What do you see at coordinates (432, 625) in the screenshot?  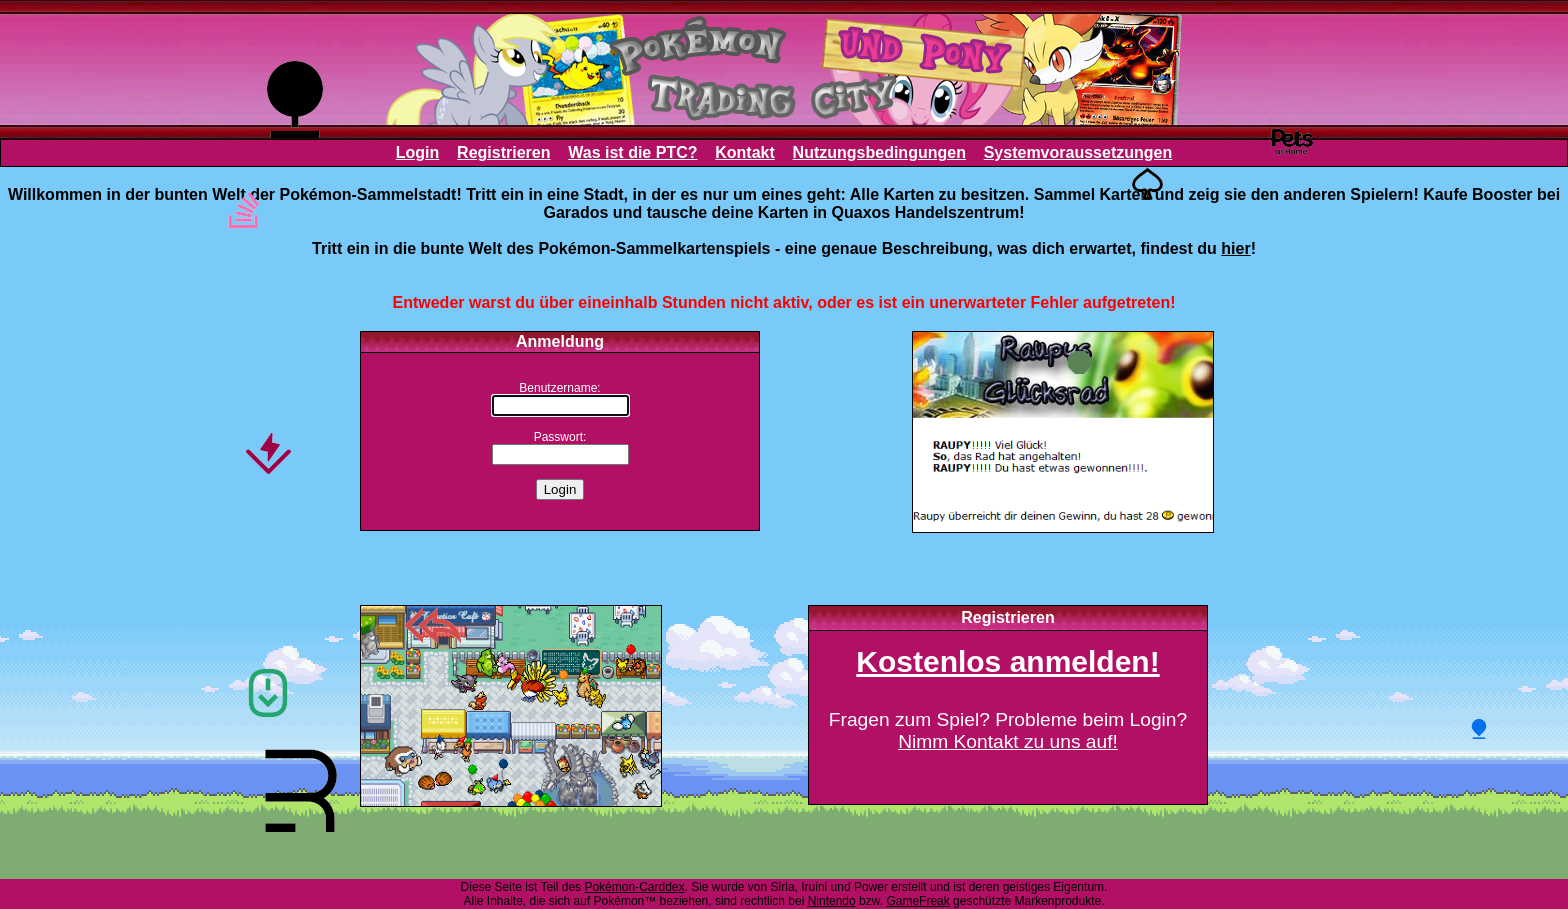 I see `reply to all recipients in an email thread` at bounding box center [432, 625].